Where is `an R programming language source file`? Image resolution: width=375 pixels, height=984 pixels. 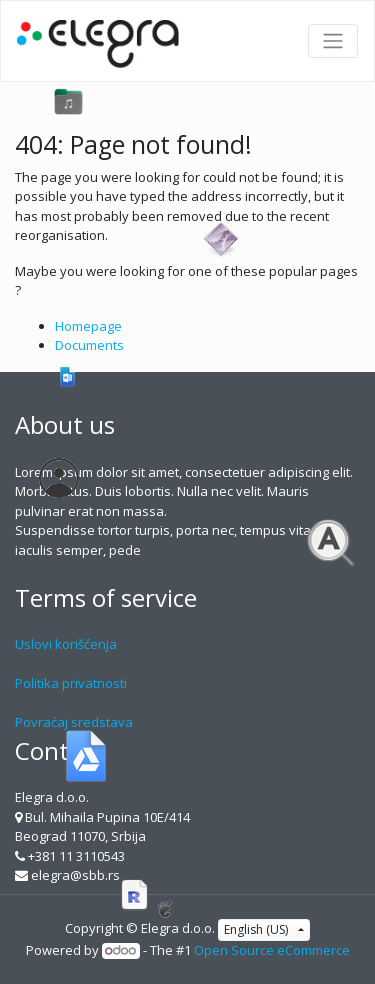
an R programming language source file is located at coordinates (134, 894).